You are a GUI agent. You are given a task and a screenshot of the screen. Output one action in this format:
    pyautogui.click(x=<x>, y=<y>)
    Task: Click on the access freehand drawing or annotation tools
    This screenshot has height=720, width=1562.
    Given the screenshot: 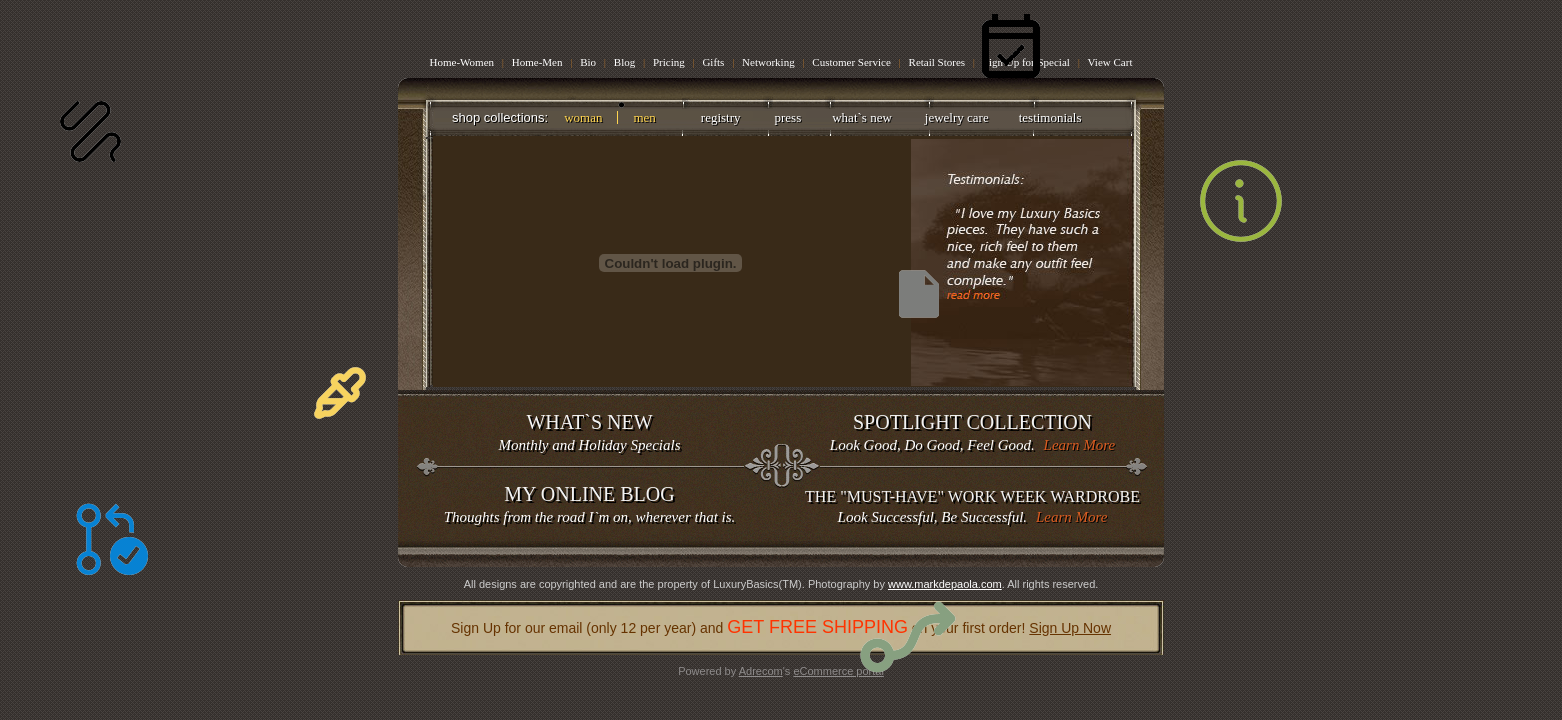 What is the action you would take?
    pyautogui.click(x=90, y=131)
    